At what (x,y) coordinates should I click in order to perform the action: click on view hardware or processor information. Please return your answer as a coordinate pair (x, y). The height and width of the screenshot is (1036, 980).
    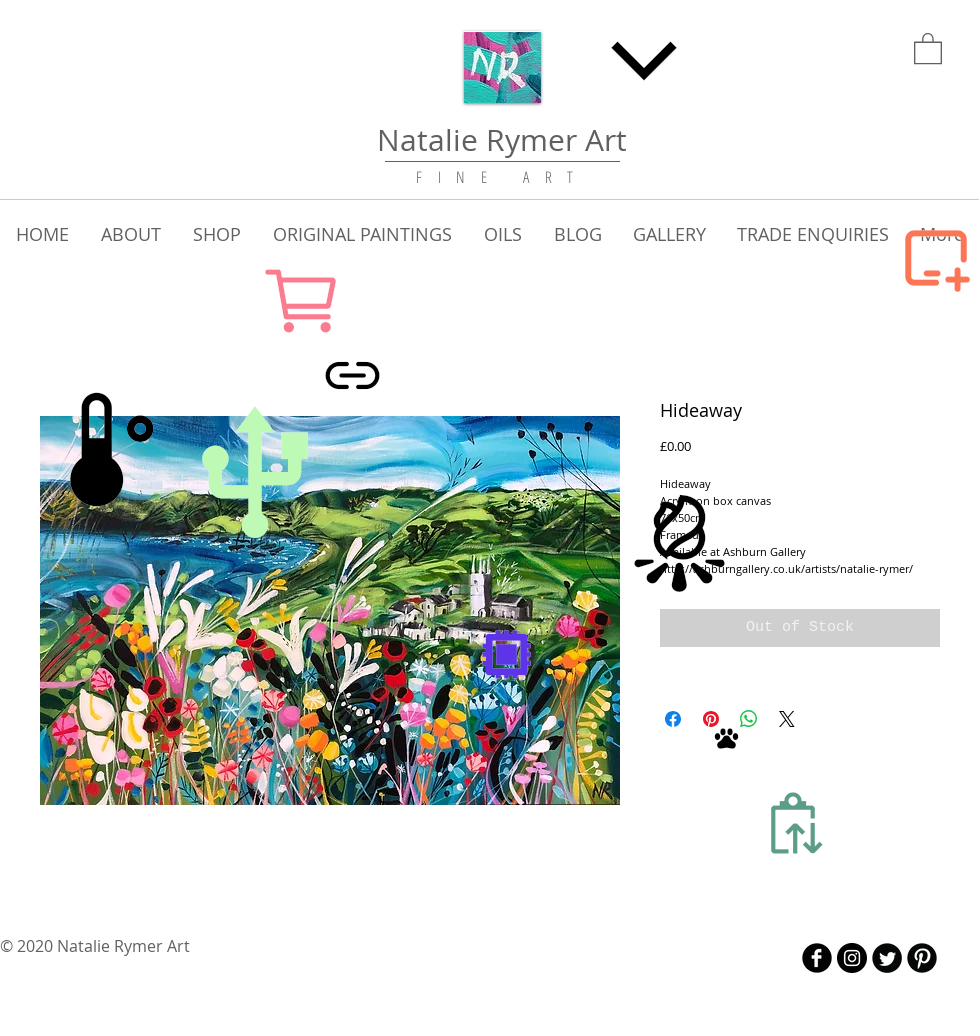
    Looking at the image, I should click on (506, 654).